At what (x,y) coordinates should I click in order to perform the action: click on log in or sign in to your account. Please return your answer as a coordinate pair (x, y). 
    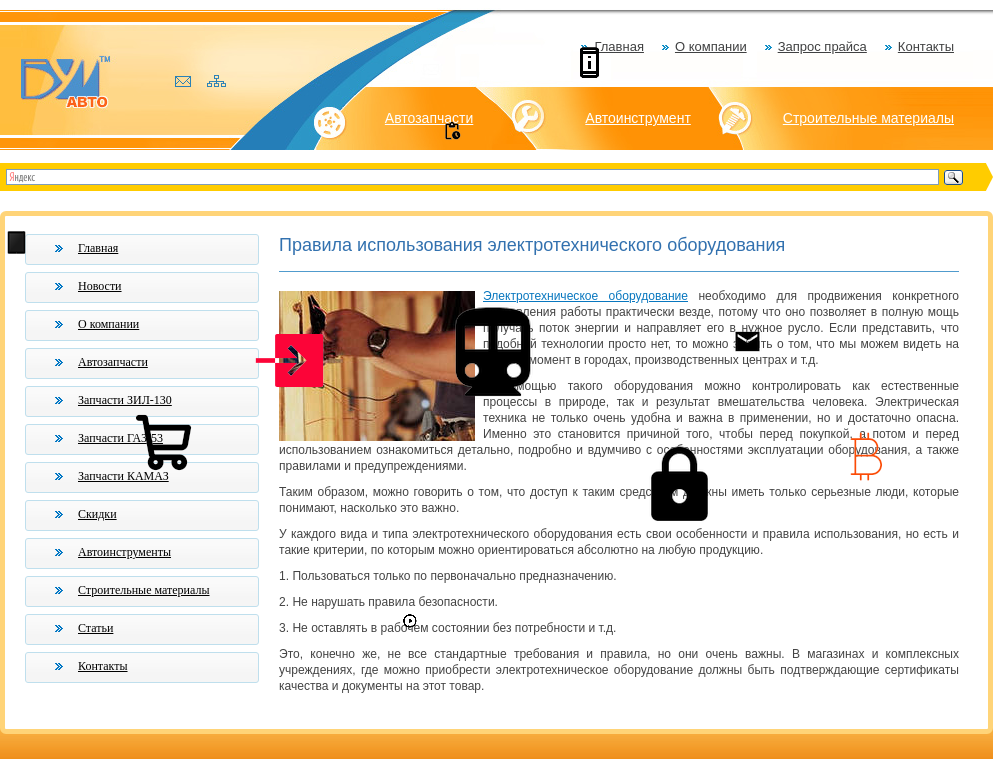
    Looking at the image, I should click on (289, 360).